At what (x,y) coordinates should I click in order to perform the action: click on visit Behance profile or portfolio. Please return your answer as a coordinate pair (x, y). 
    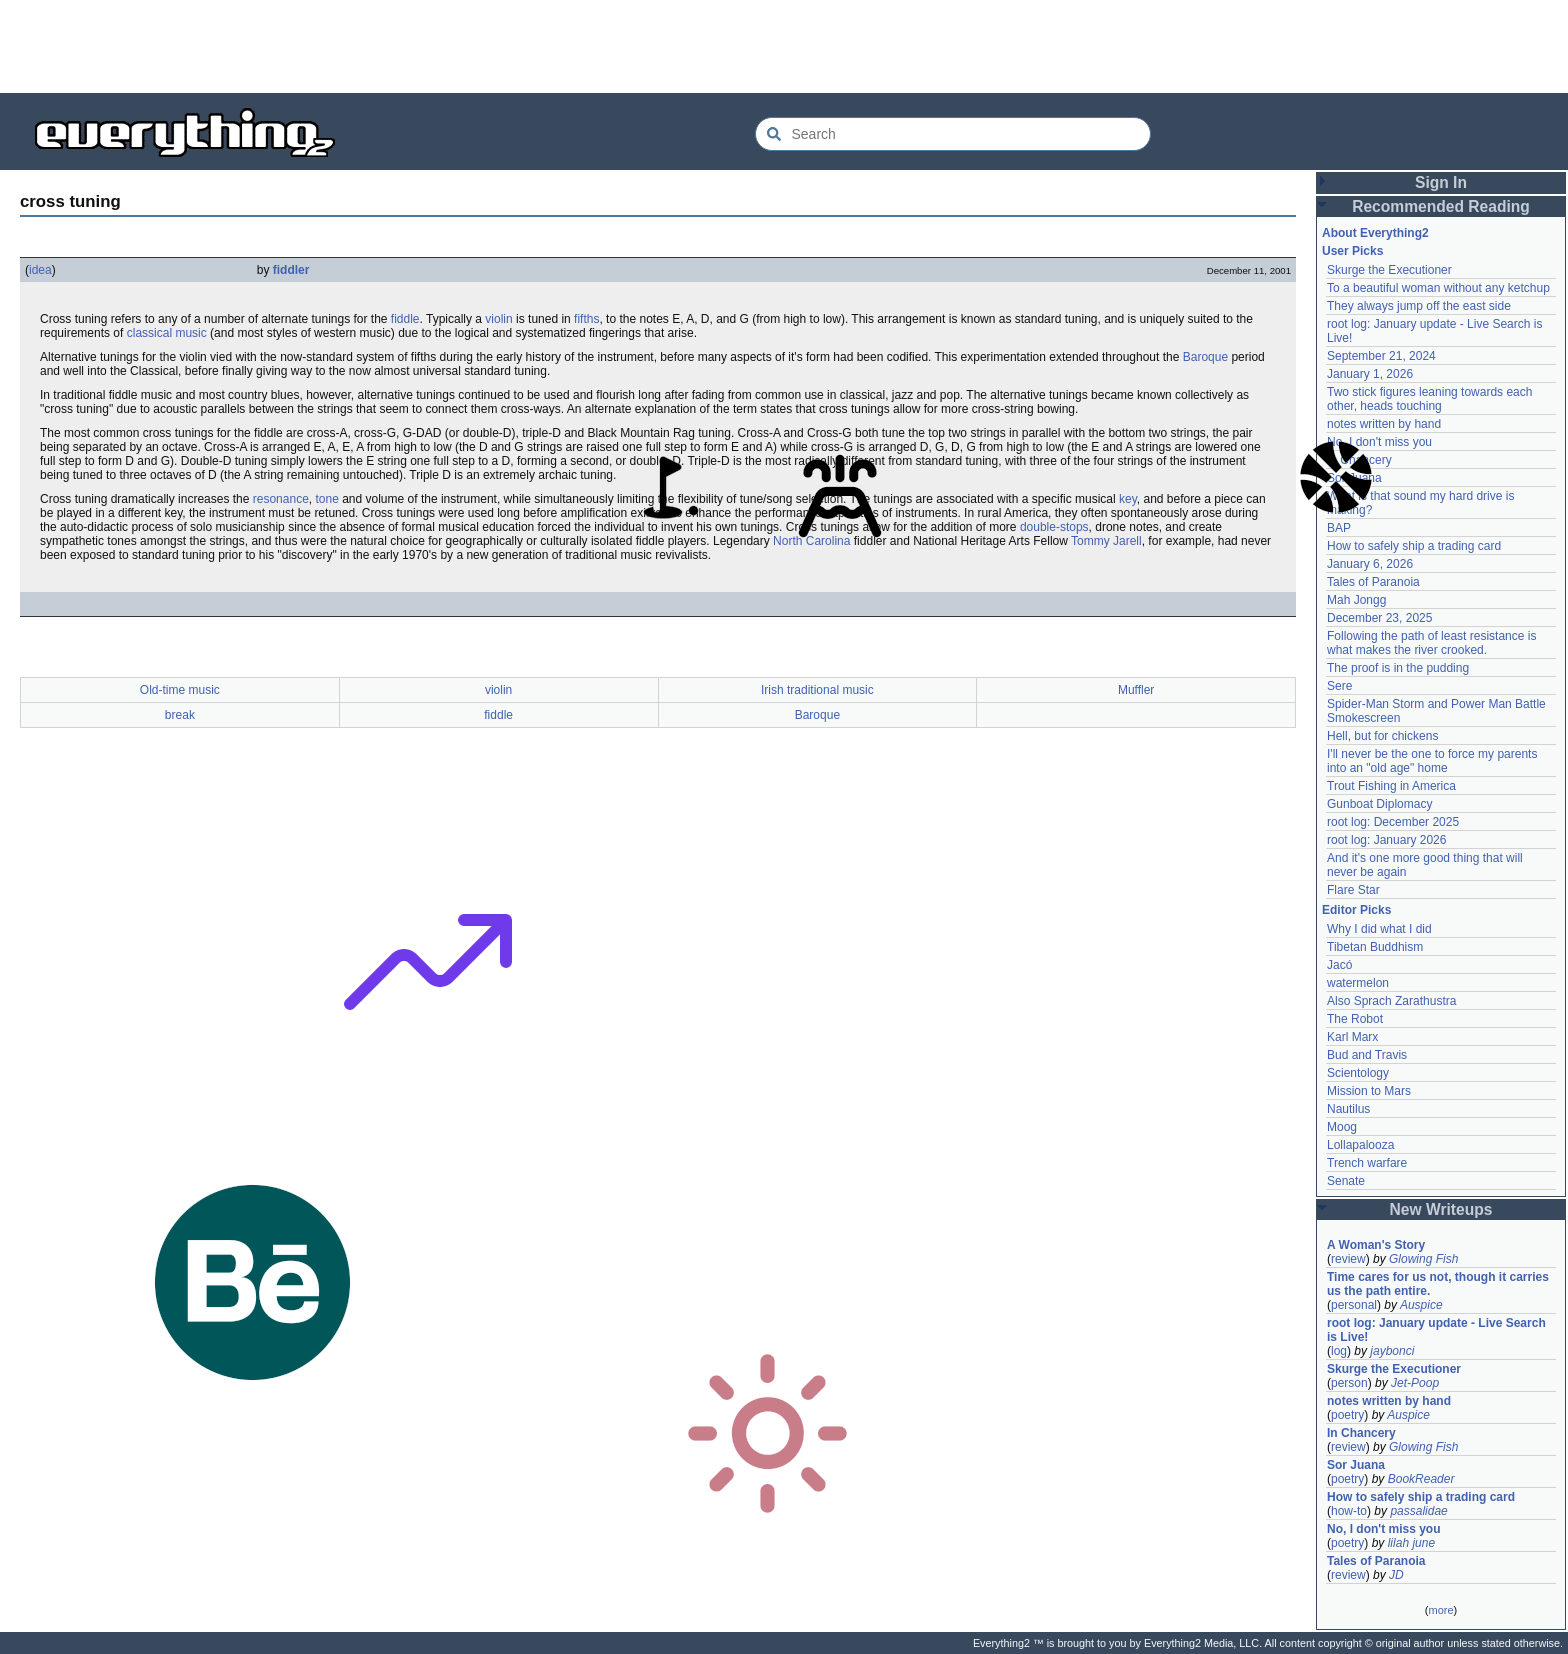
    Looking at the image, I should click on (252, 1282).